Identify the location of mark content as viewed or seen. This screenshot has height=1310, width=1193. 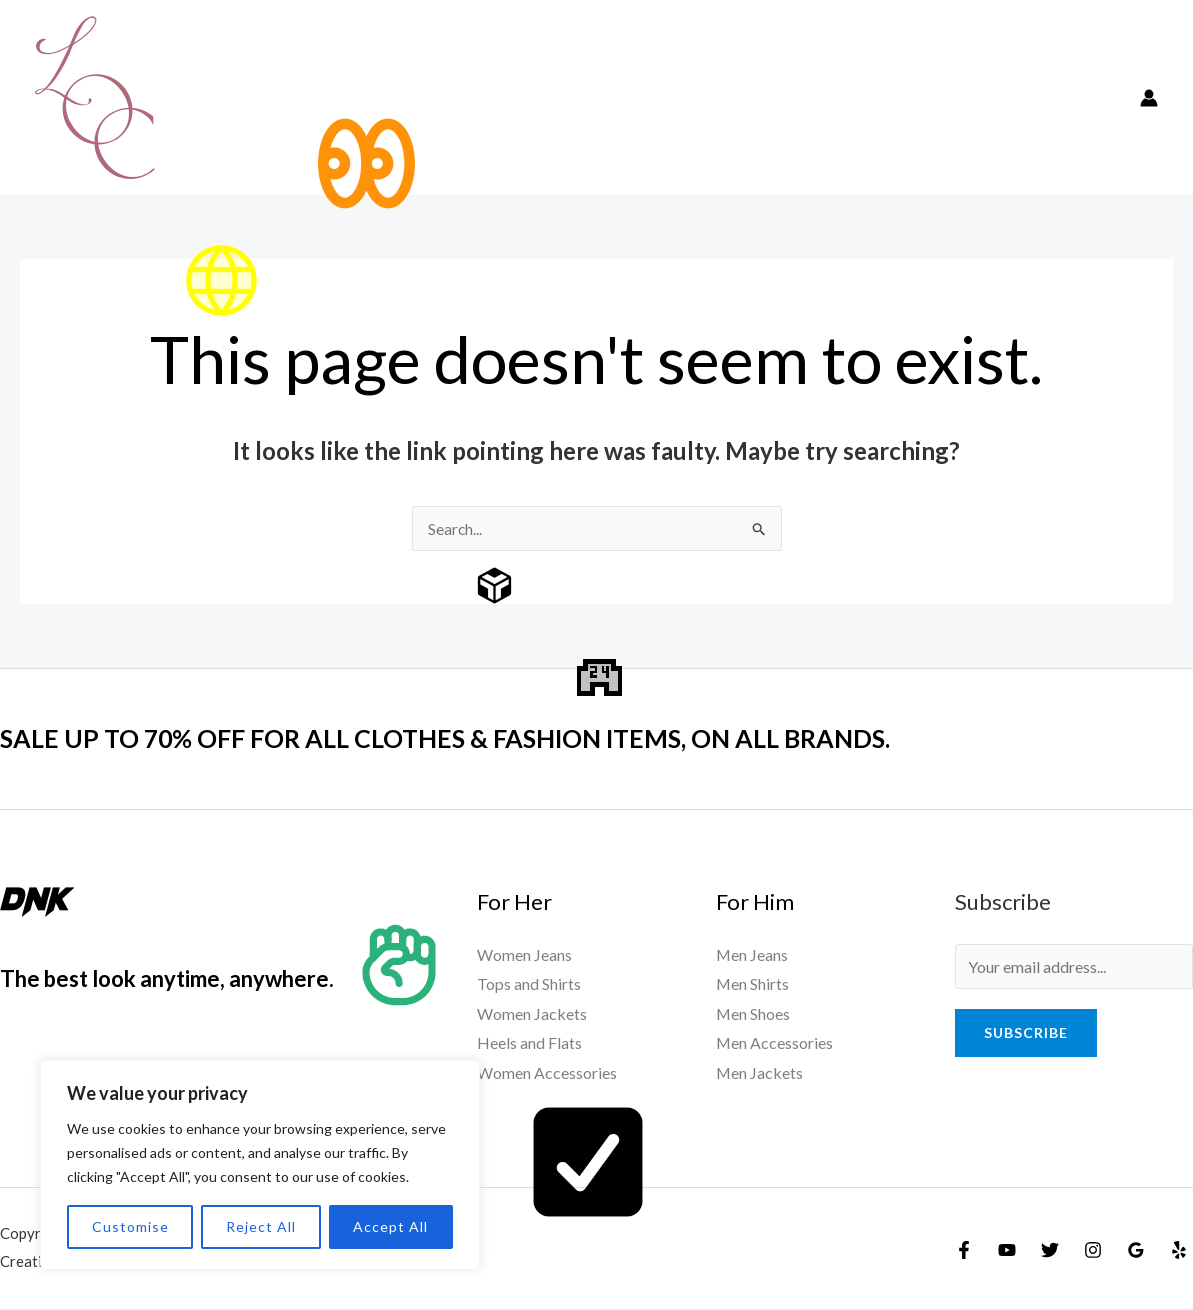
(366, 163).